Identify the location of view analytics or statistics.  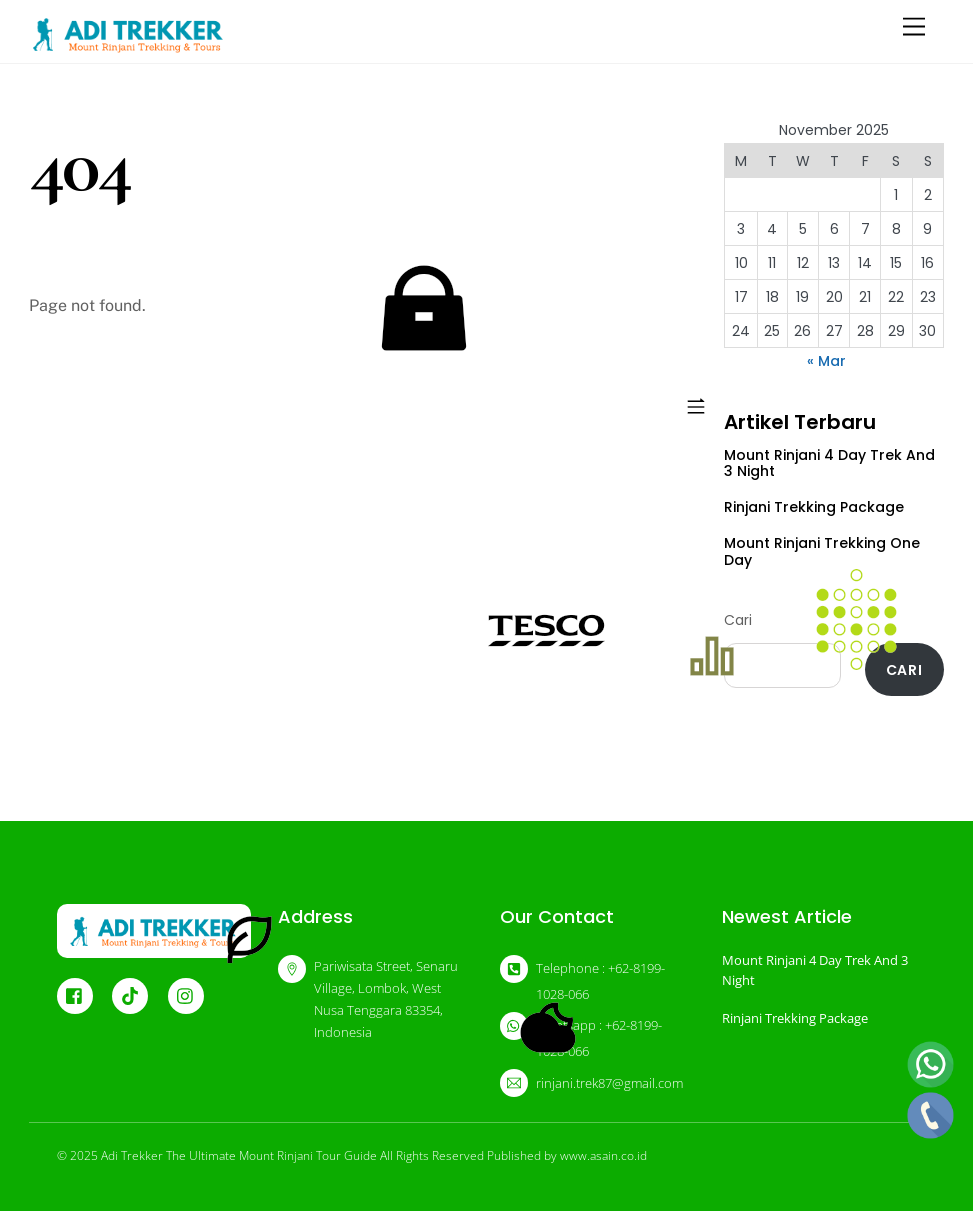
(712, 656).